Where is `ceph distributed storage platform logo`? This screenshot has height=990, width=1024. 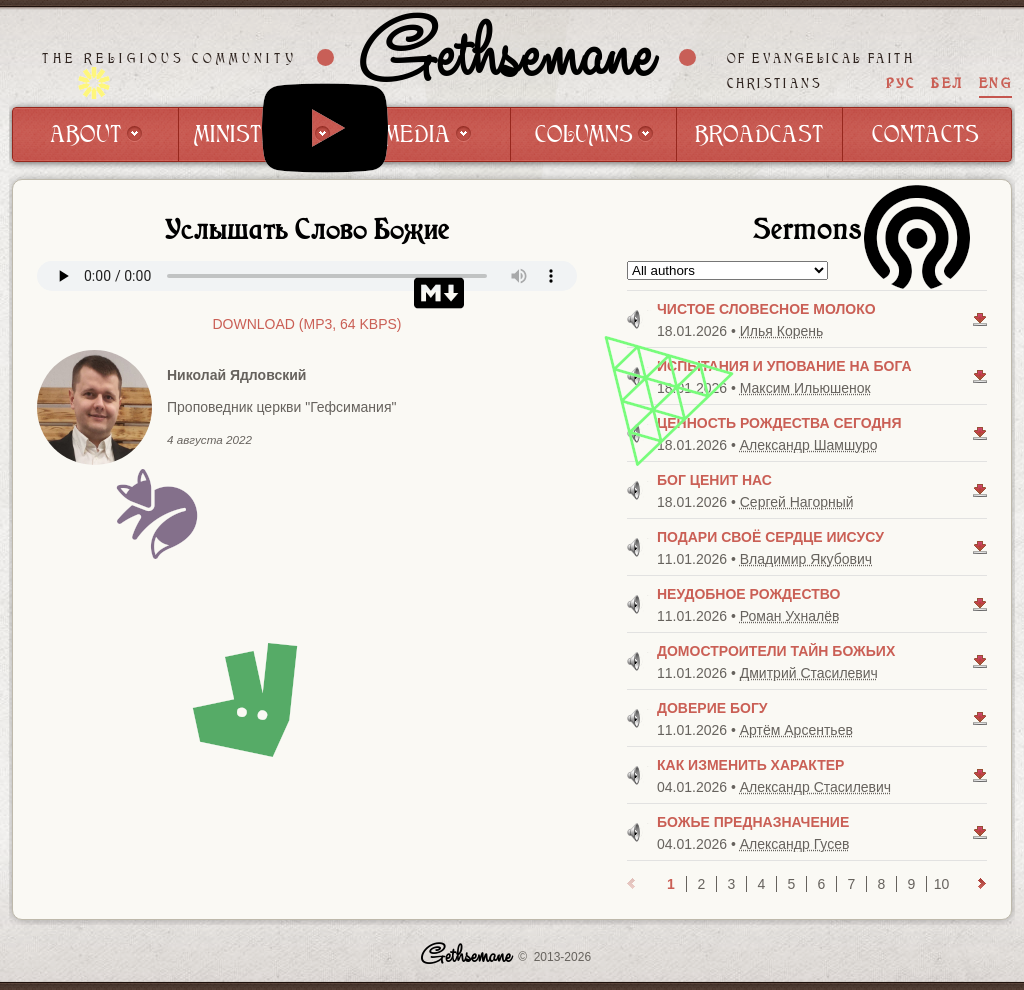
ceph distributed storage platform logo is located at coordinates (917, 237).